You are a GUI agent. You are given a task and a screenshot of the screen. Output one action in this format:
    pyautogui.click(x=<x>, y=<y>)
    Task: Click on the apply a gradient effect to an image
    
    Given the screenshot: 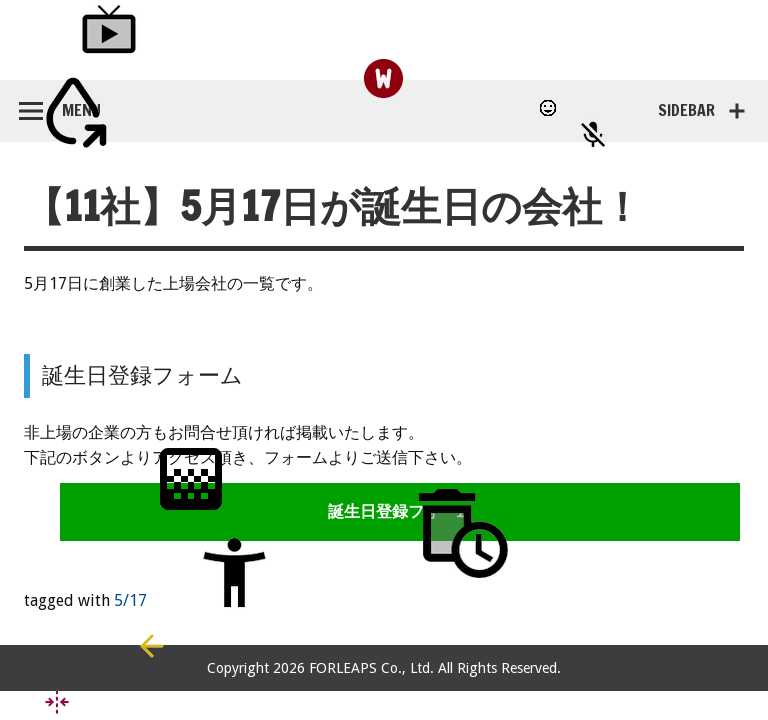 What is the action you would take?
    pyautogui.click(x=191, y=479)
    